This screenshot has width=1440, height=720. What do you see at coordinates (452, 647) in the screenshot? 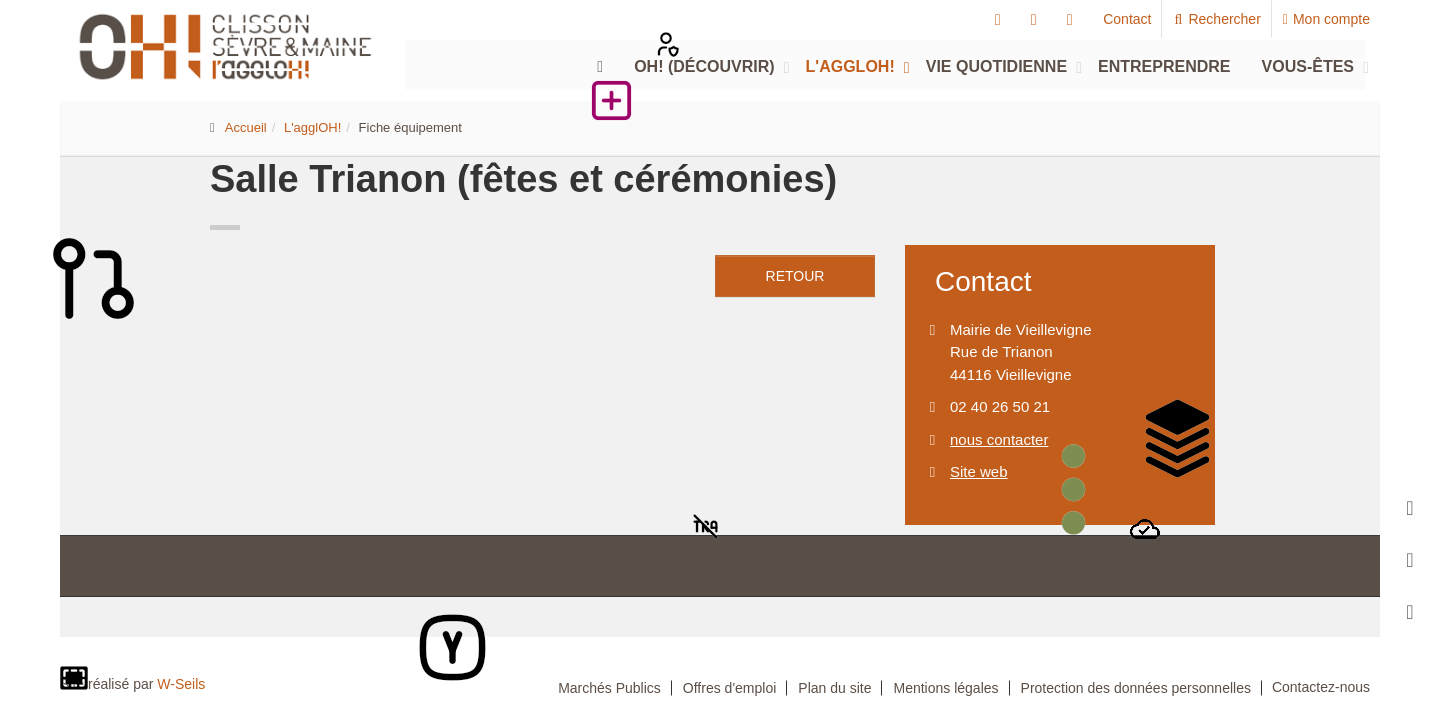
I see `indicates items starting with the letter Y` at bounding box center [452, 647].